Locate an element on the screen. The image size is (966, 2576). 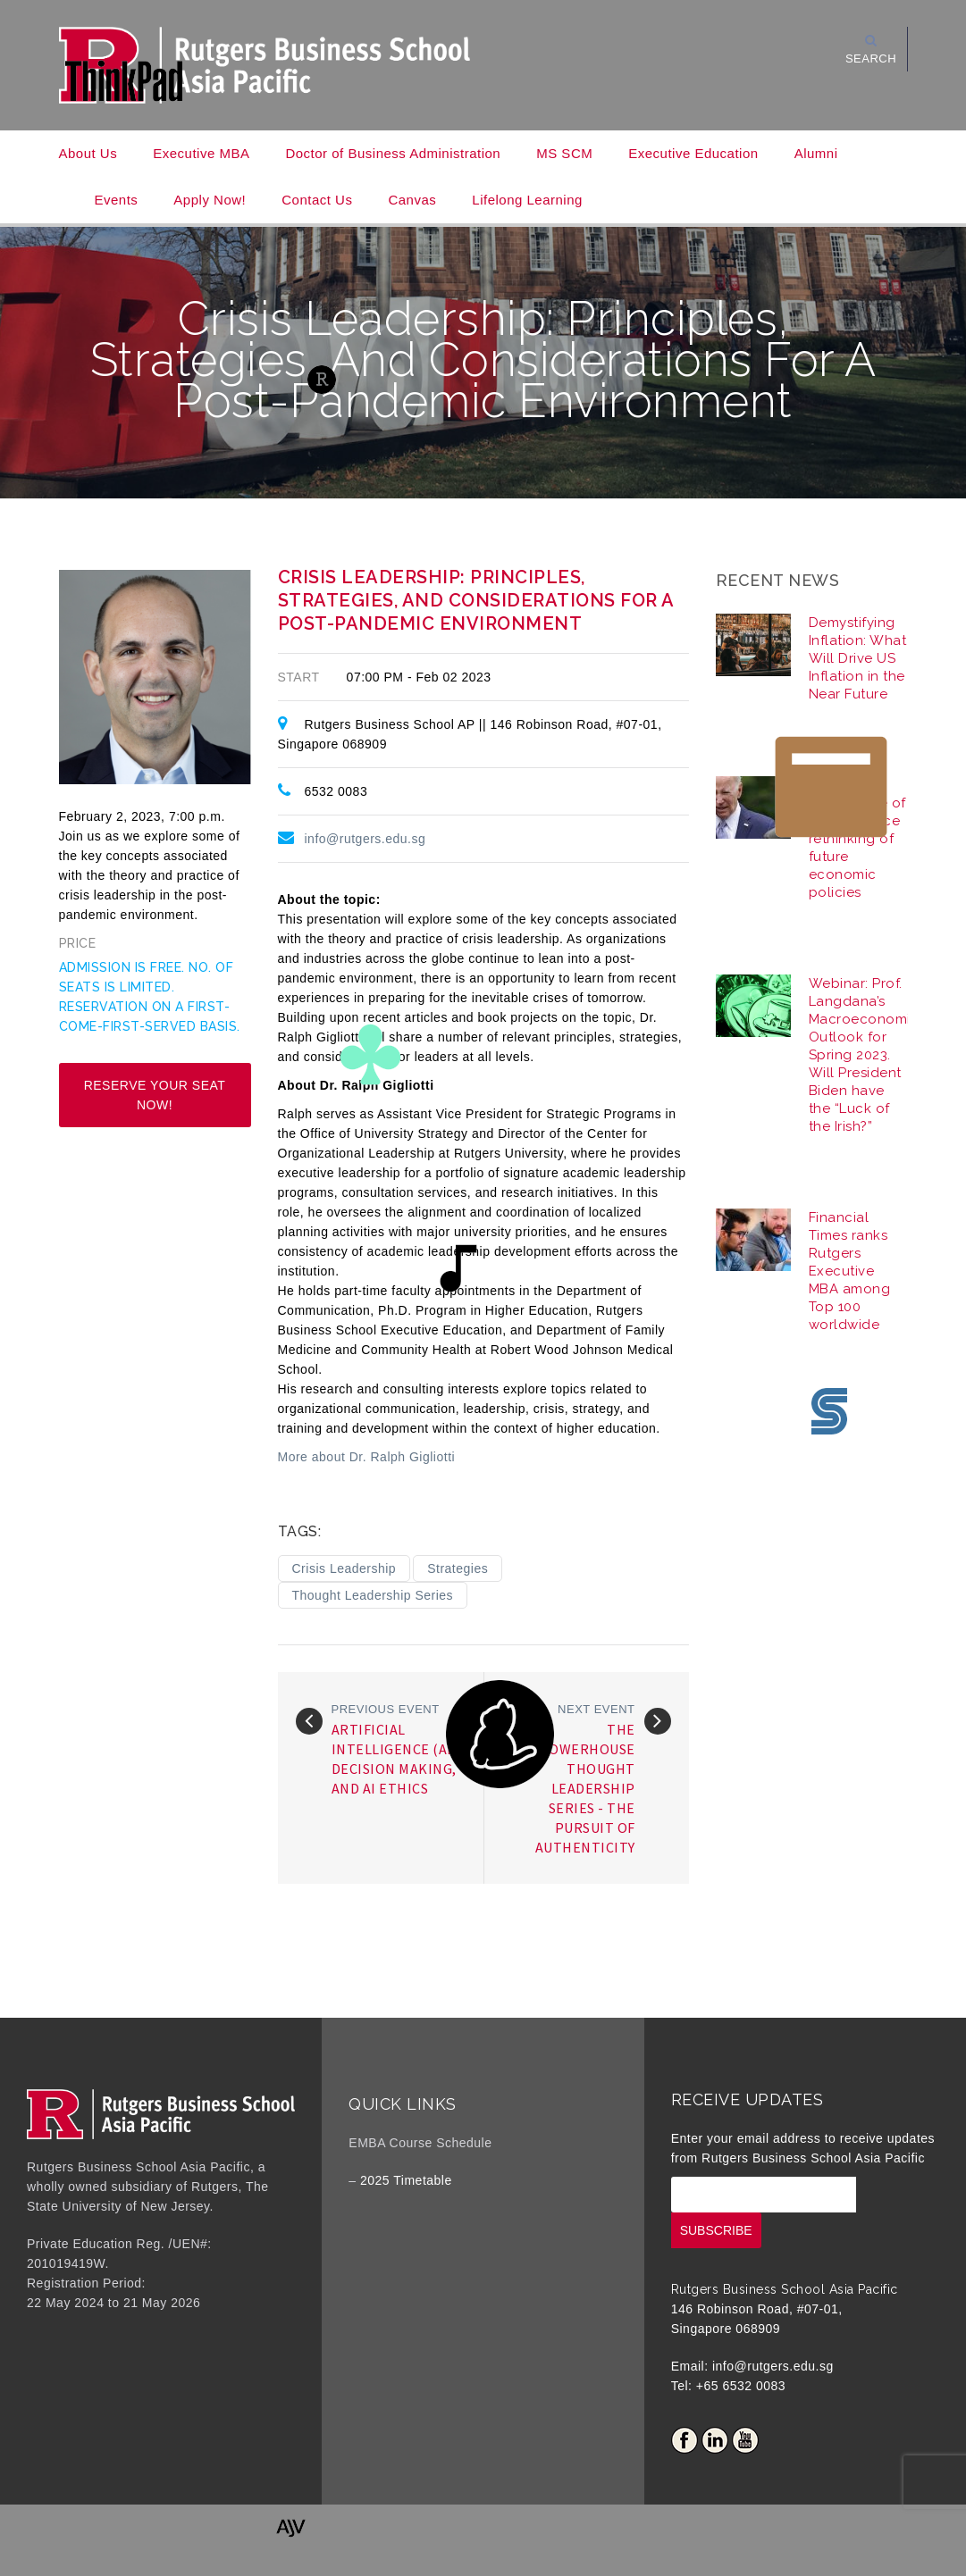
represents the clubs suit in a card game app is located at coordinates (370, 1054).